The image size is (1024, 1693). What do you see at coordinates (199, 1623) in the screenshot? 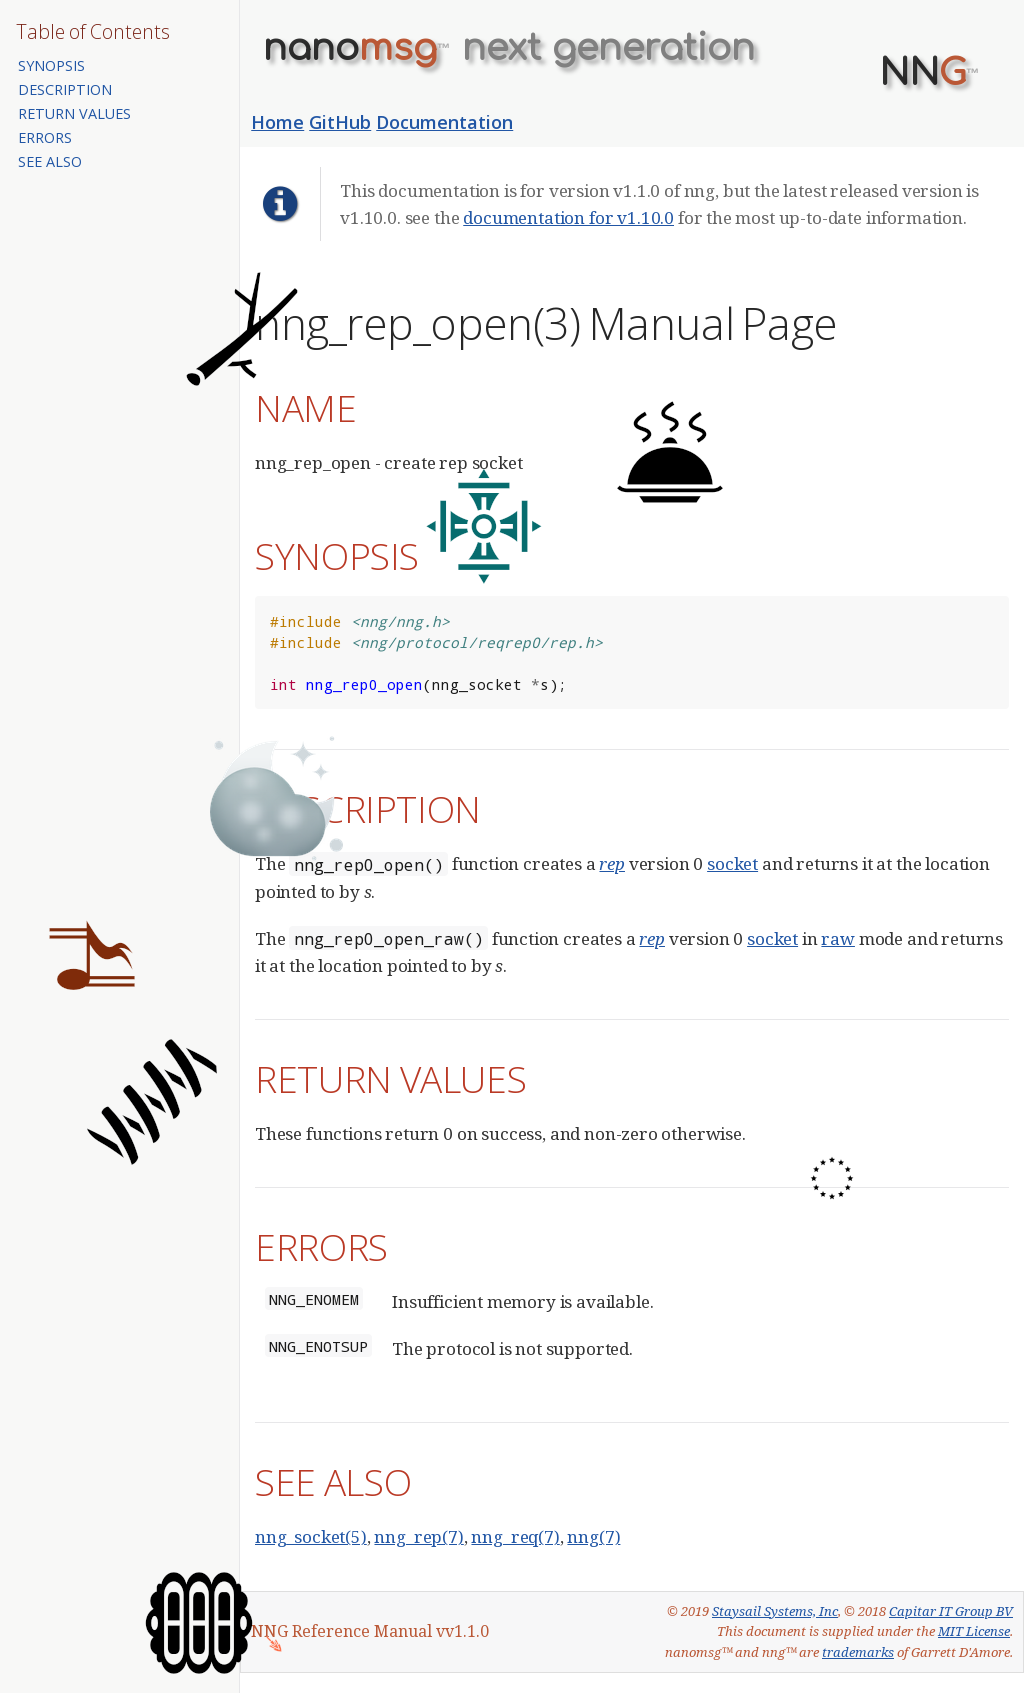
I see `brain or cognitive function indicator` at bounding box center [199, 1623].